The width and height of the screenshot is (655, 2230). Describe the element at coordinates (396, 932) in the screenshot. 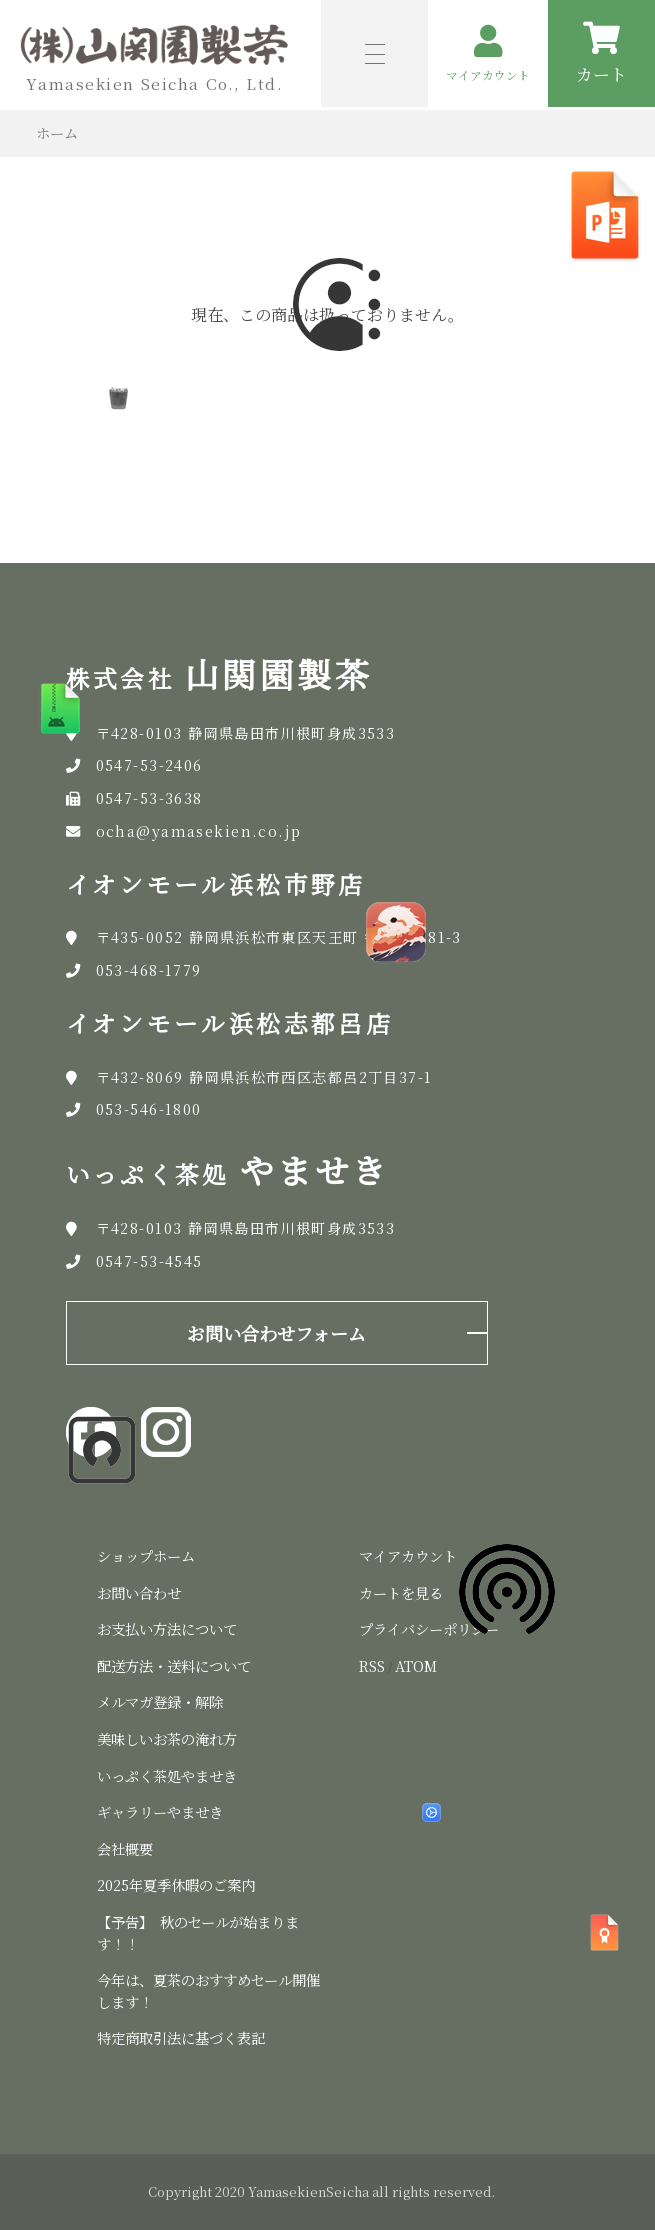

I see `open halloy IRC client` at that location.